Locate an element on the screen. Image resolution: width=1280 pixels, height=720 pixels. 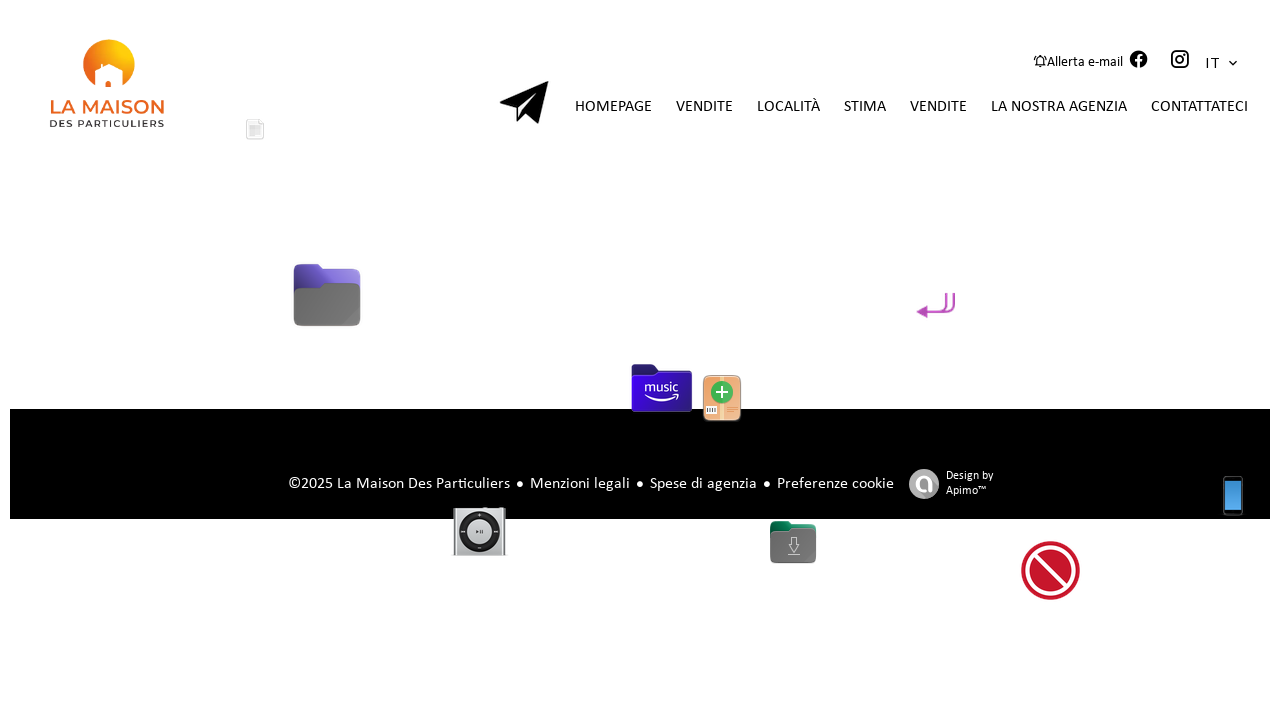
iPod shuffle device connected is located at coordinates (479, 531).